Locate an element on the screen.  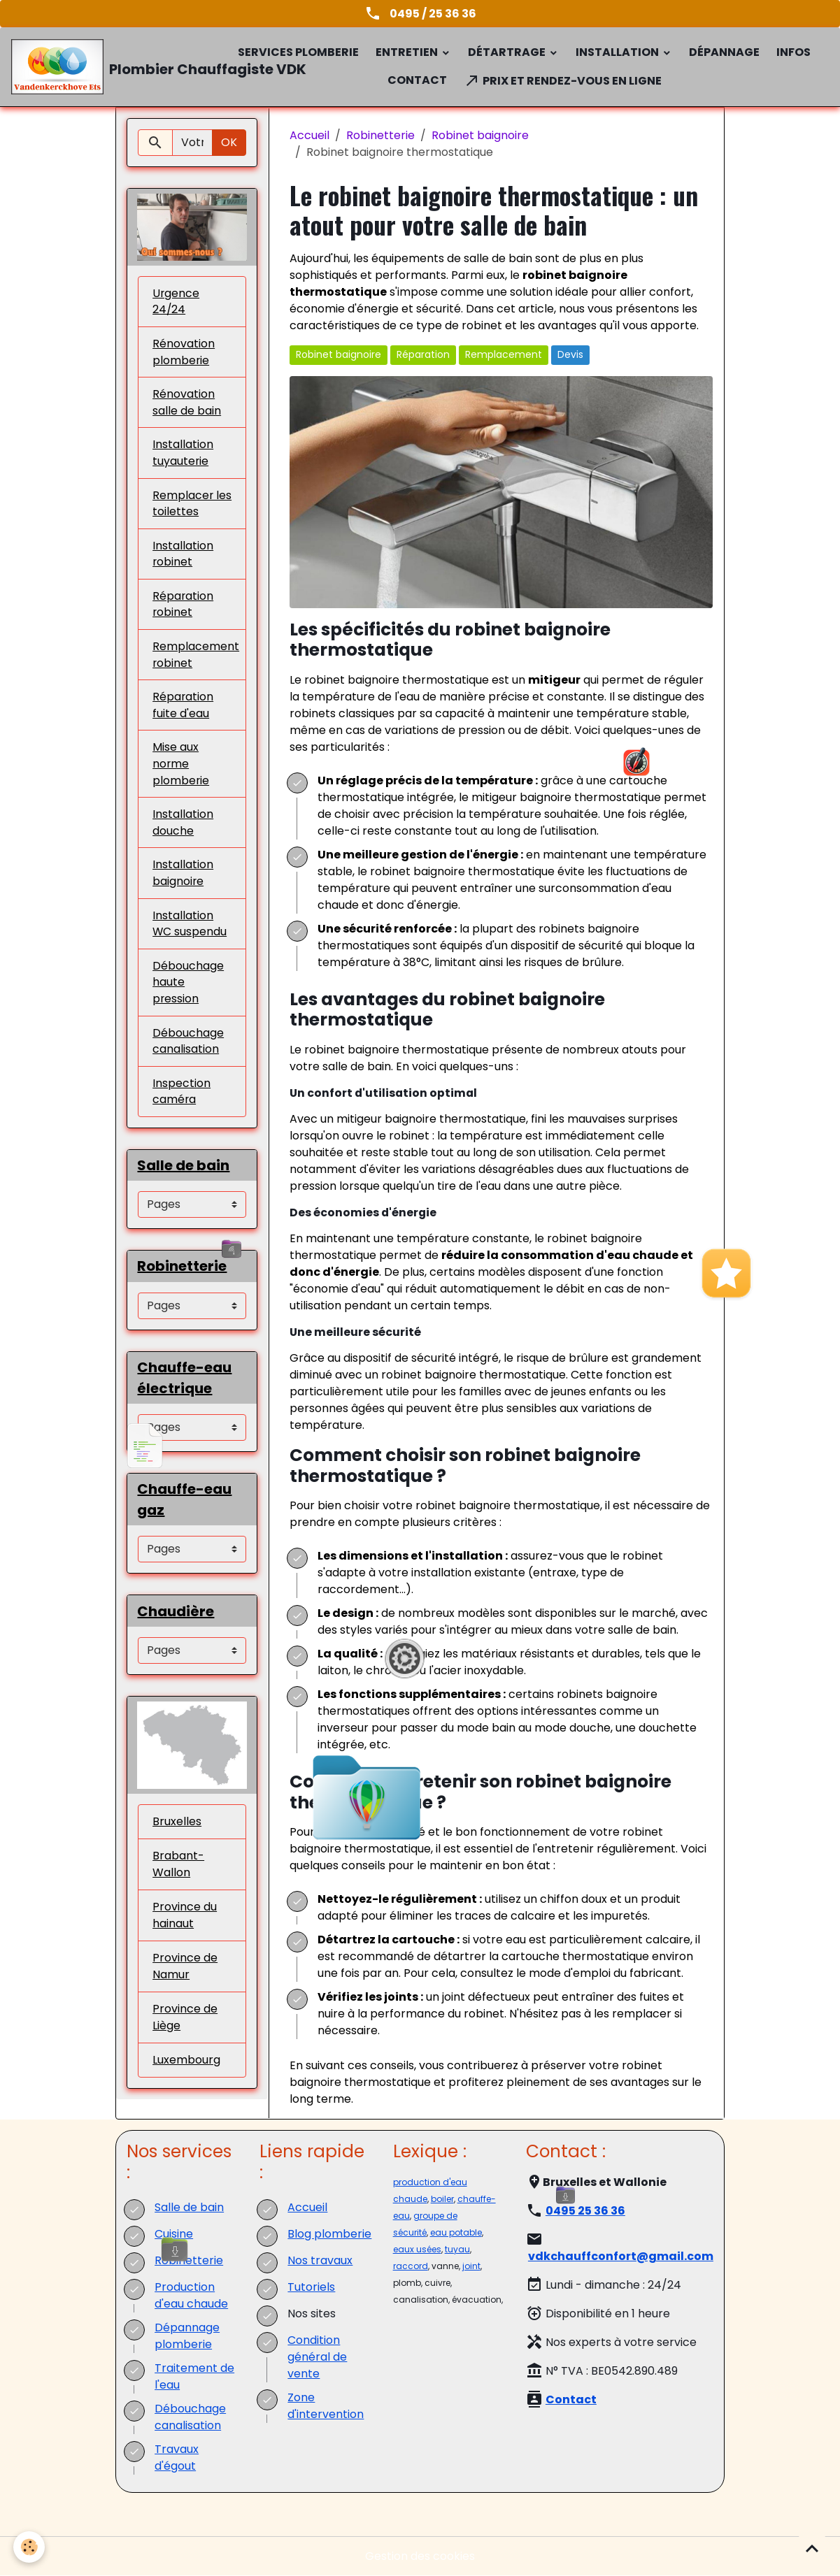
set default applications preferences is located at coordinates (726, 1274).